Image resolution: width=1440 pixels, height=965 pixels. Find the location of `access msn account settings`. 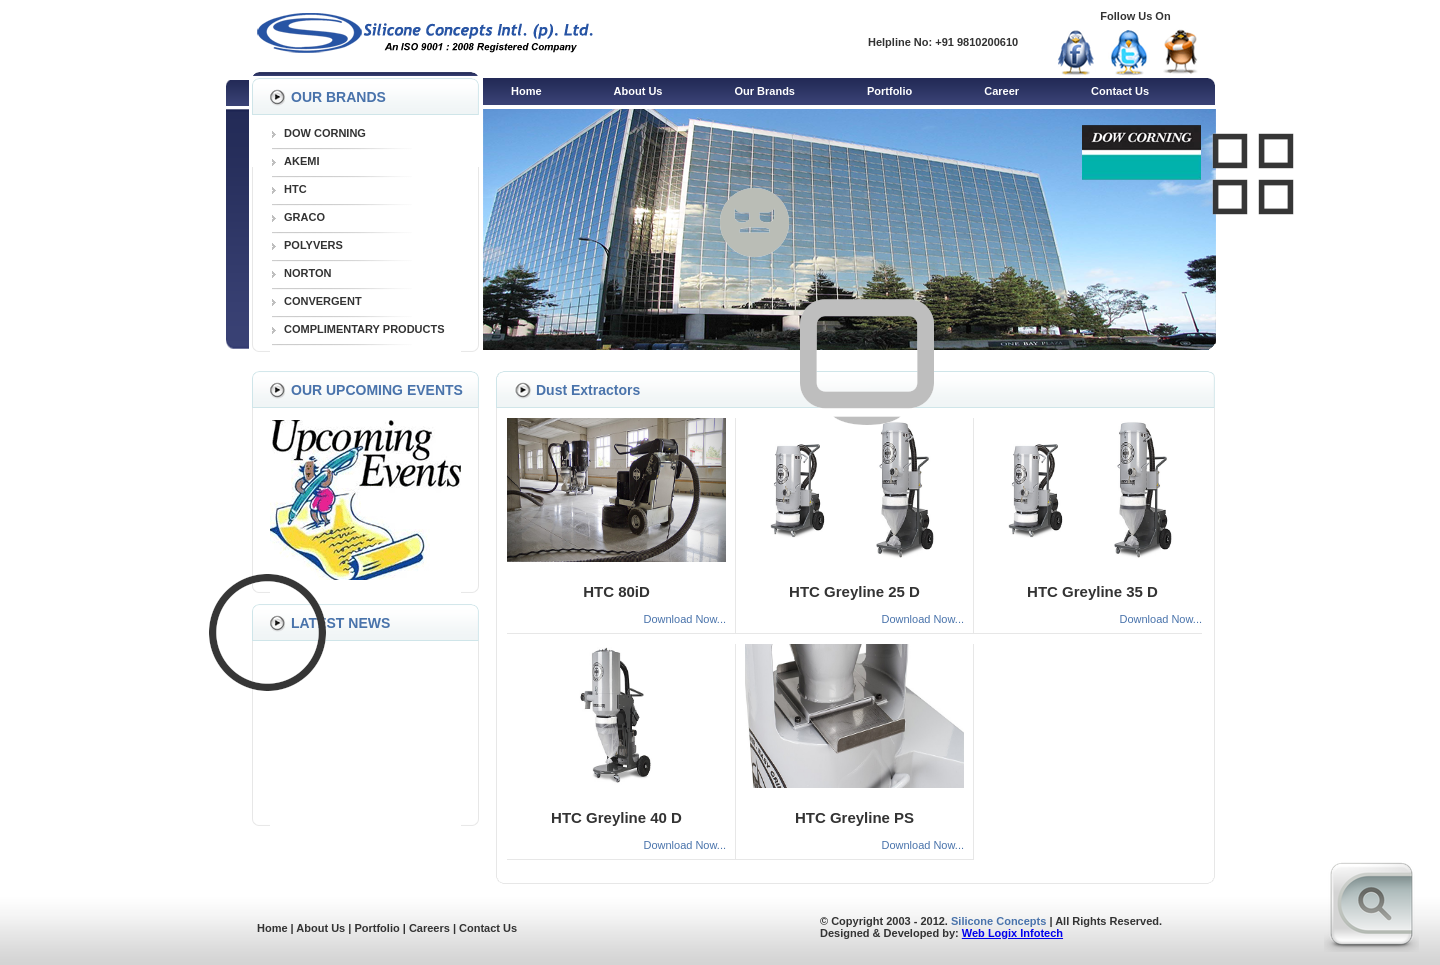

access msn account settings is located at coordinates (1253, 174).